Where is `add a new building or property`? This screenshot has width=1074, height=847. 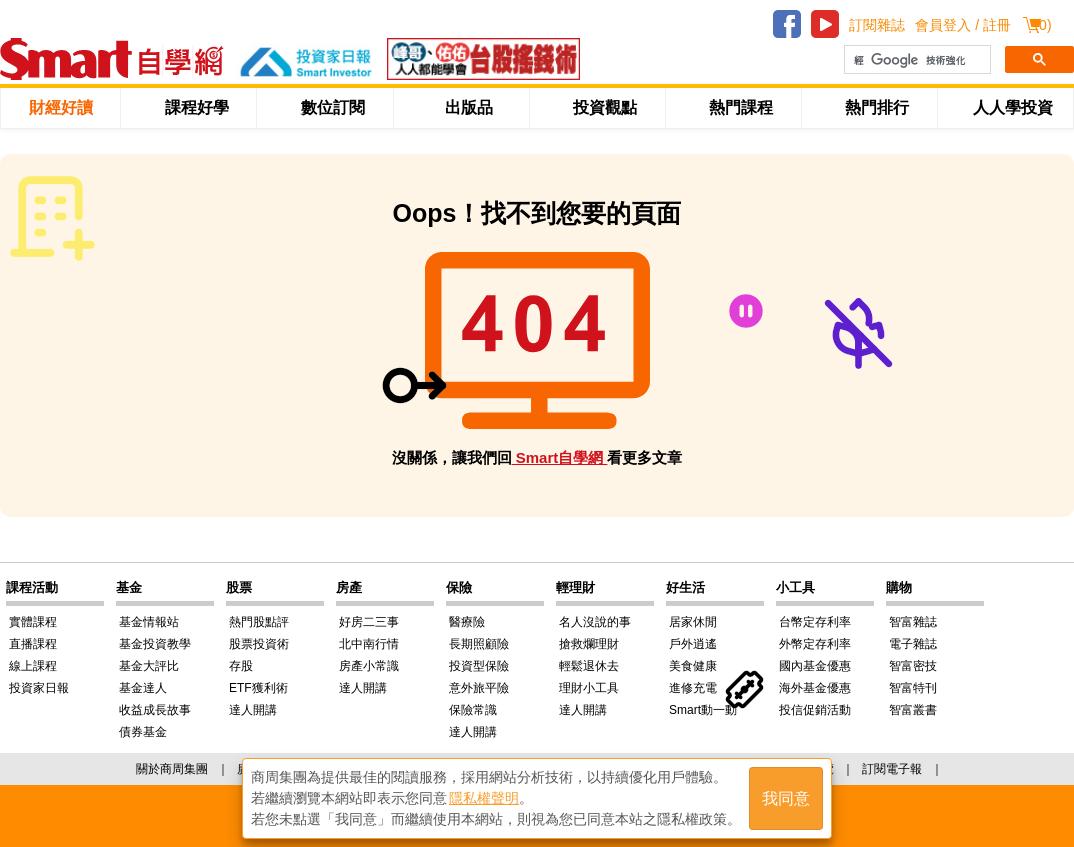
add a new building or property is located at coordinates (50, 216).